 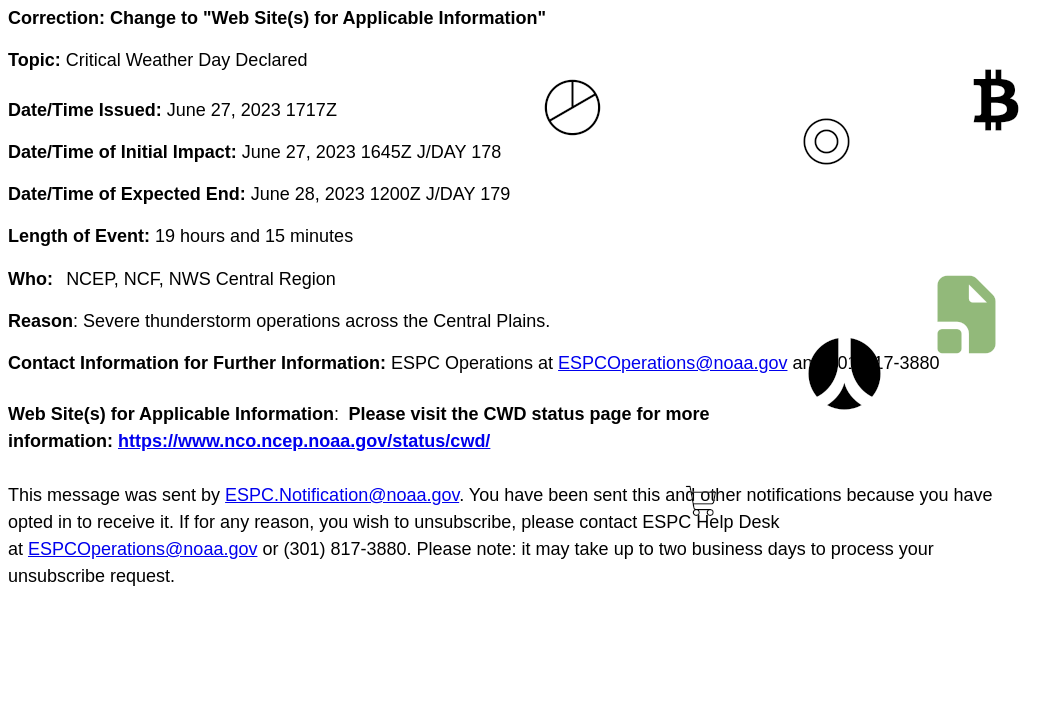 I want to click on indicates a partial or incomplete file, so click(x=966, y=314).